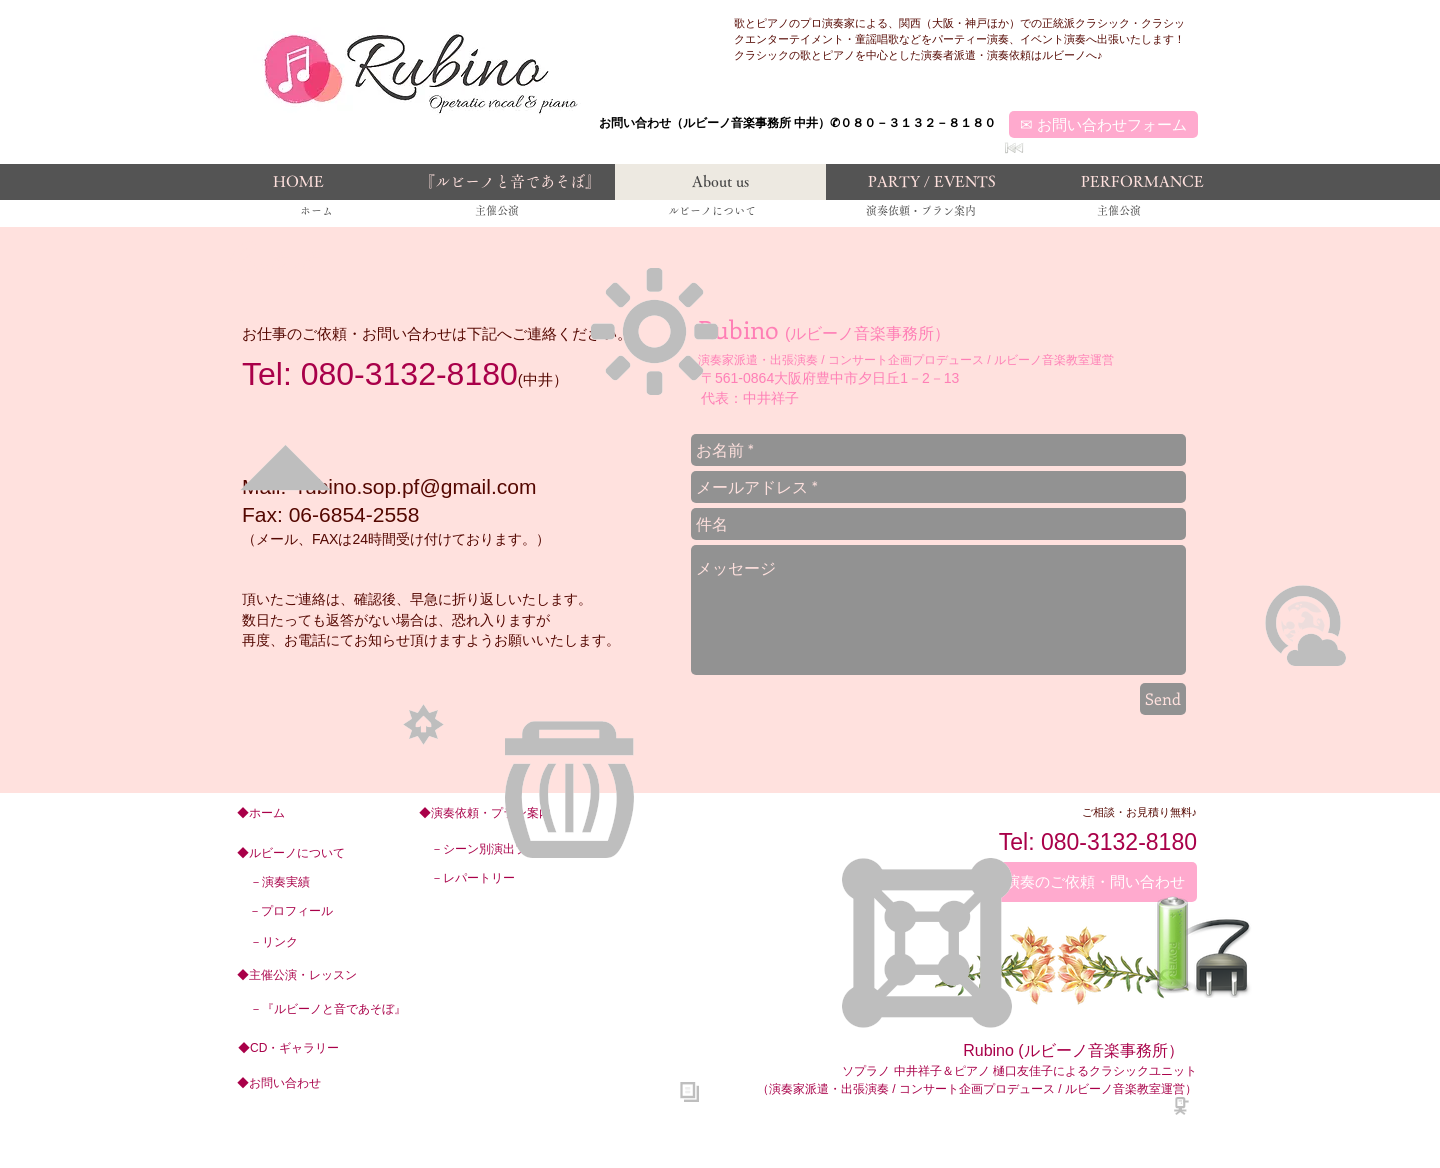 This screenshot has width=1440, height=1168. Describe the element at coordinates (927, 943) in the screenshot. I see `indicates a virtual machine or appliance file` at that location.